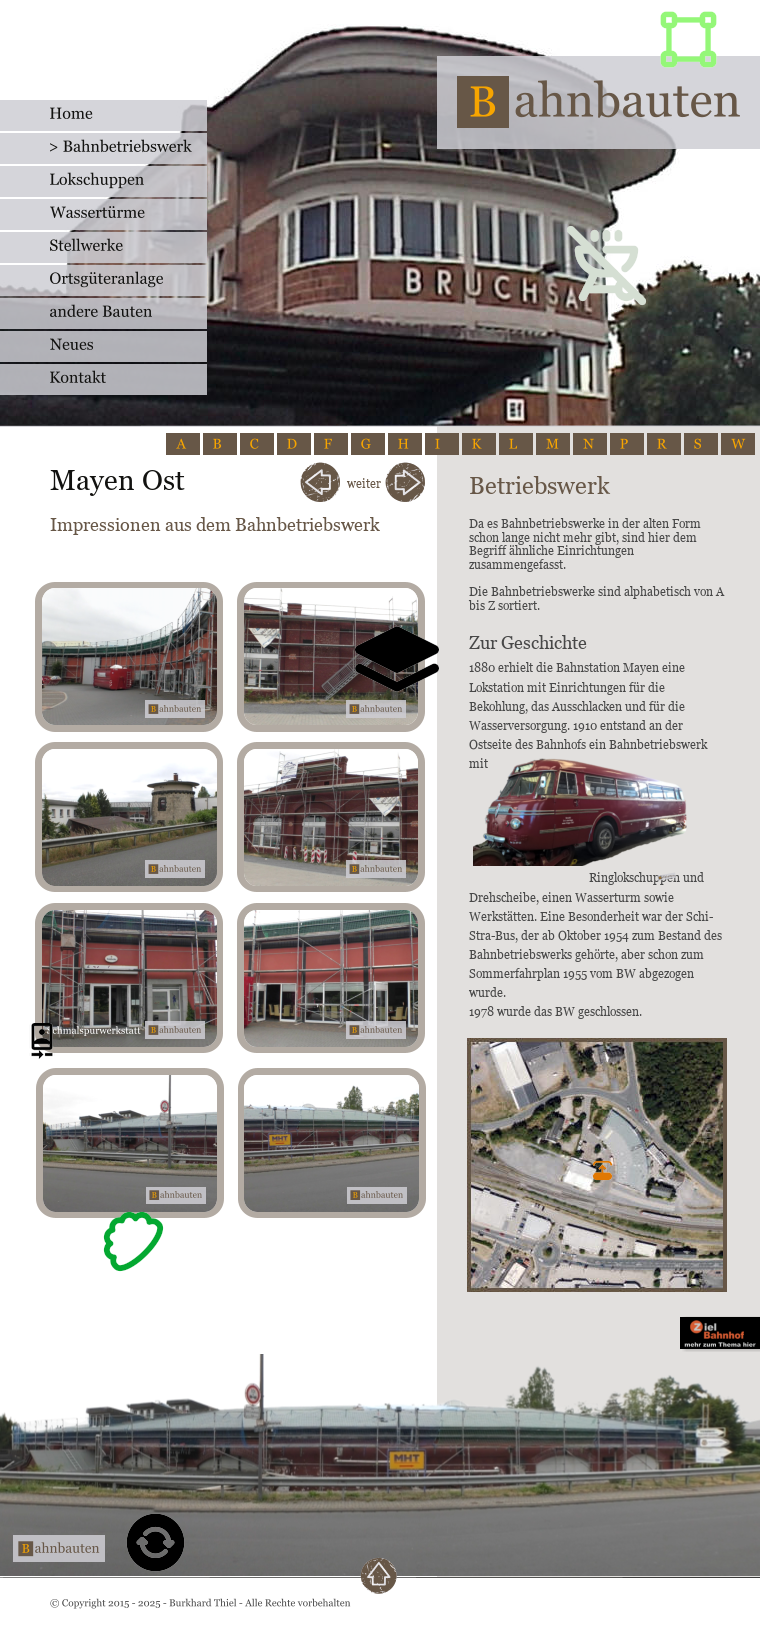  What do you see at coordinates (42, 1041) in the screenshot?
I see `switch to front-facing camera` at bounding box center [42, 1041].